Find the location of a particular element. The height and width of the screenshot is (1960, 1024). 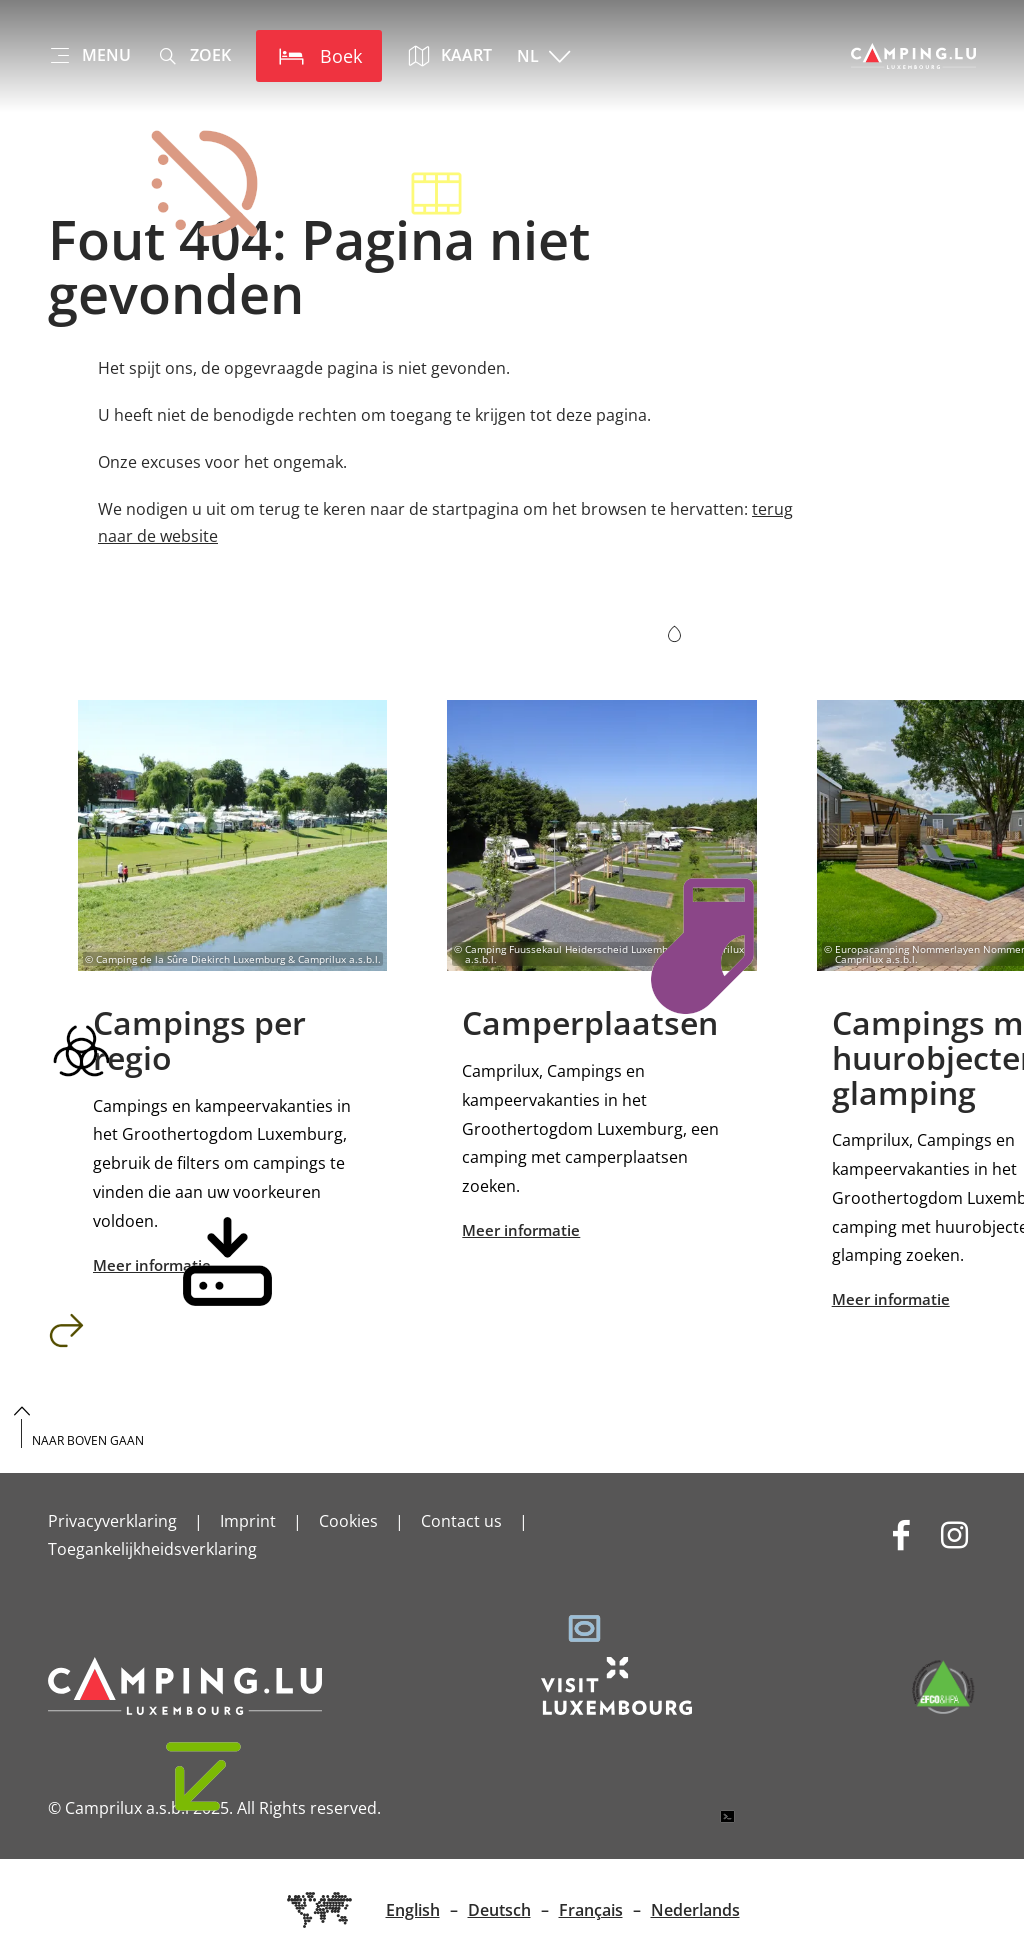

indicates hazardous or dangerous content is located at coordinates (81, 1052).